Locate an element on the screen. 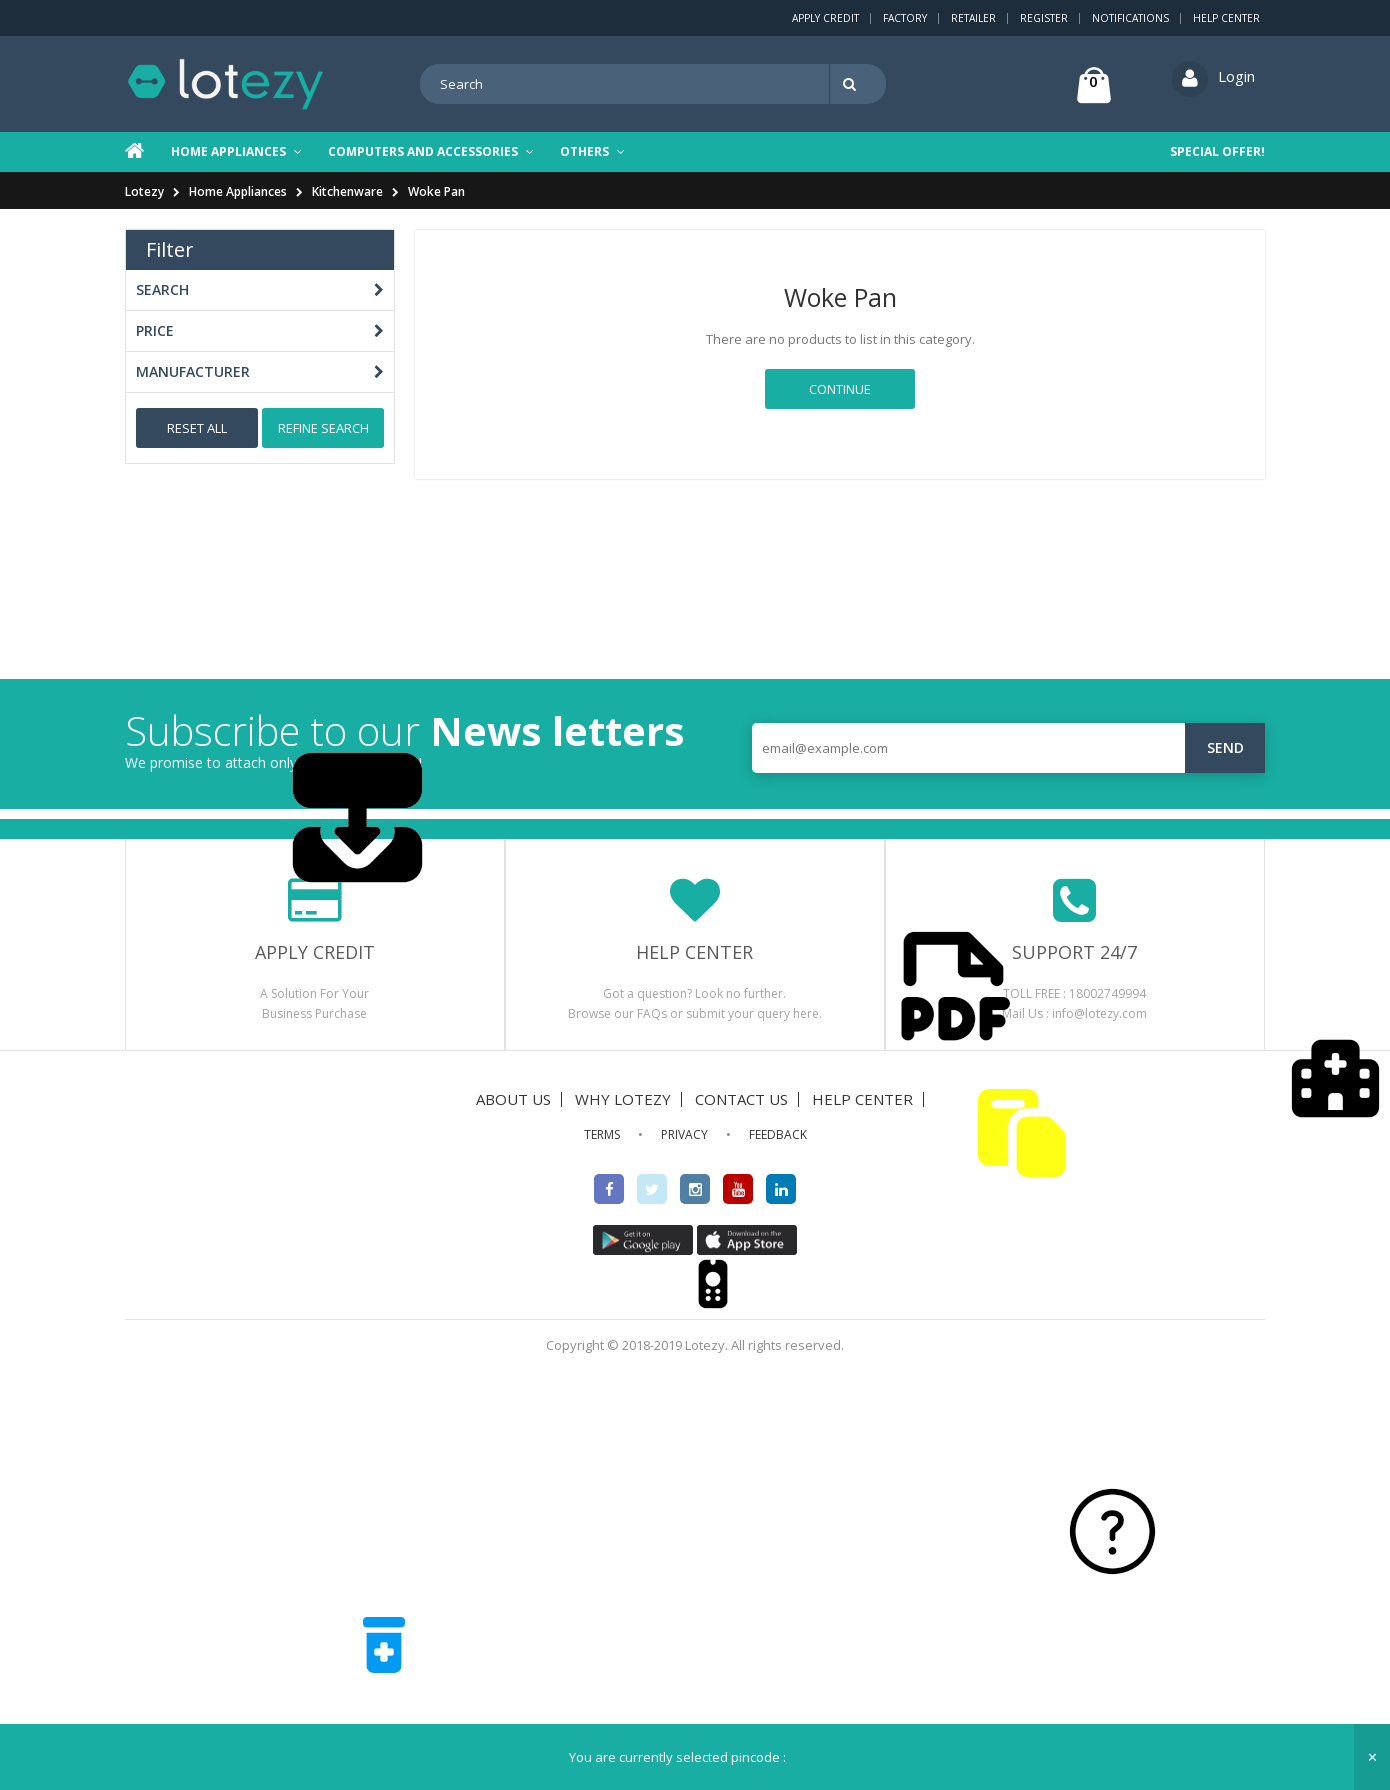 The height and width of the screenshot is (1790, 1390). find nearby hospitals or medical facilities is located at coordinates (1335, 1078).